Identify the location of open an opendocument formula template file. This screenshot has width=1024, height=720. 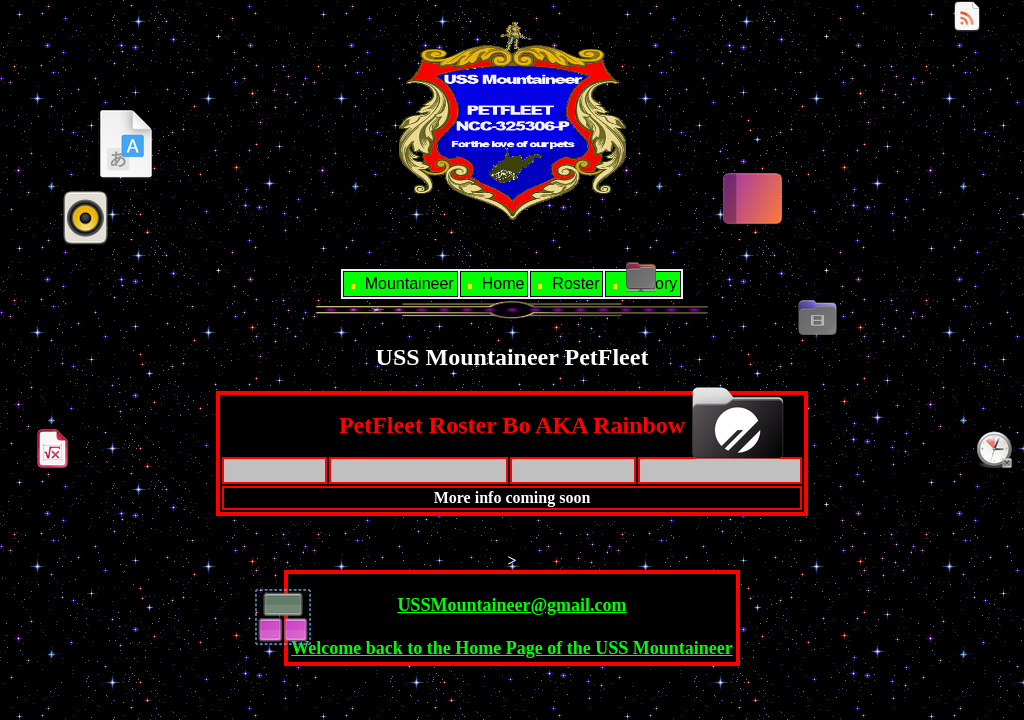
(52, 448).